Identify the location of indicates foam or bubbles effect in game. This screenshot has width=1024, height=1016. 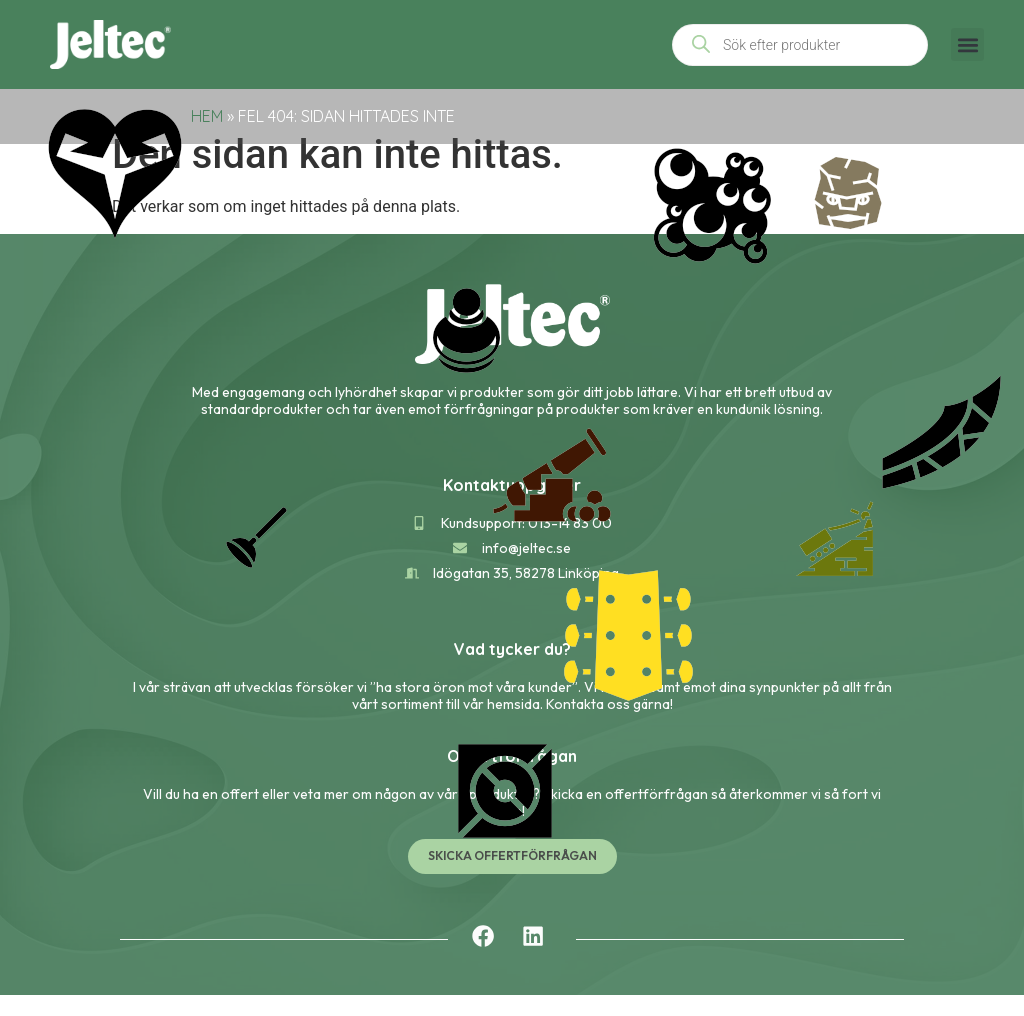
(711, 207).